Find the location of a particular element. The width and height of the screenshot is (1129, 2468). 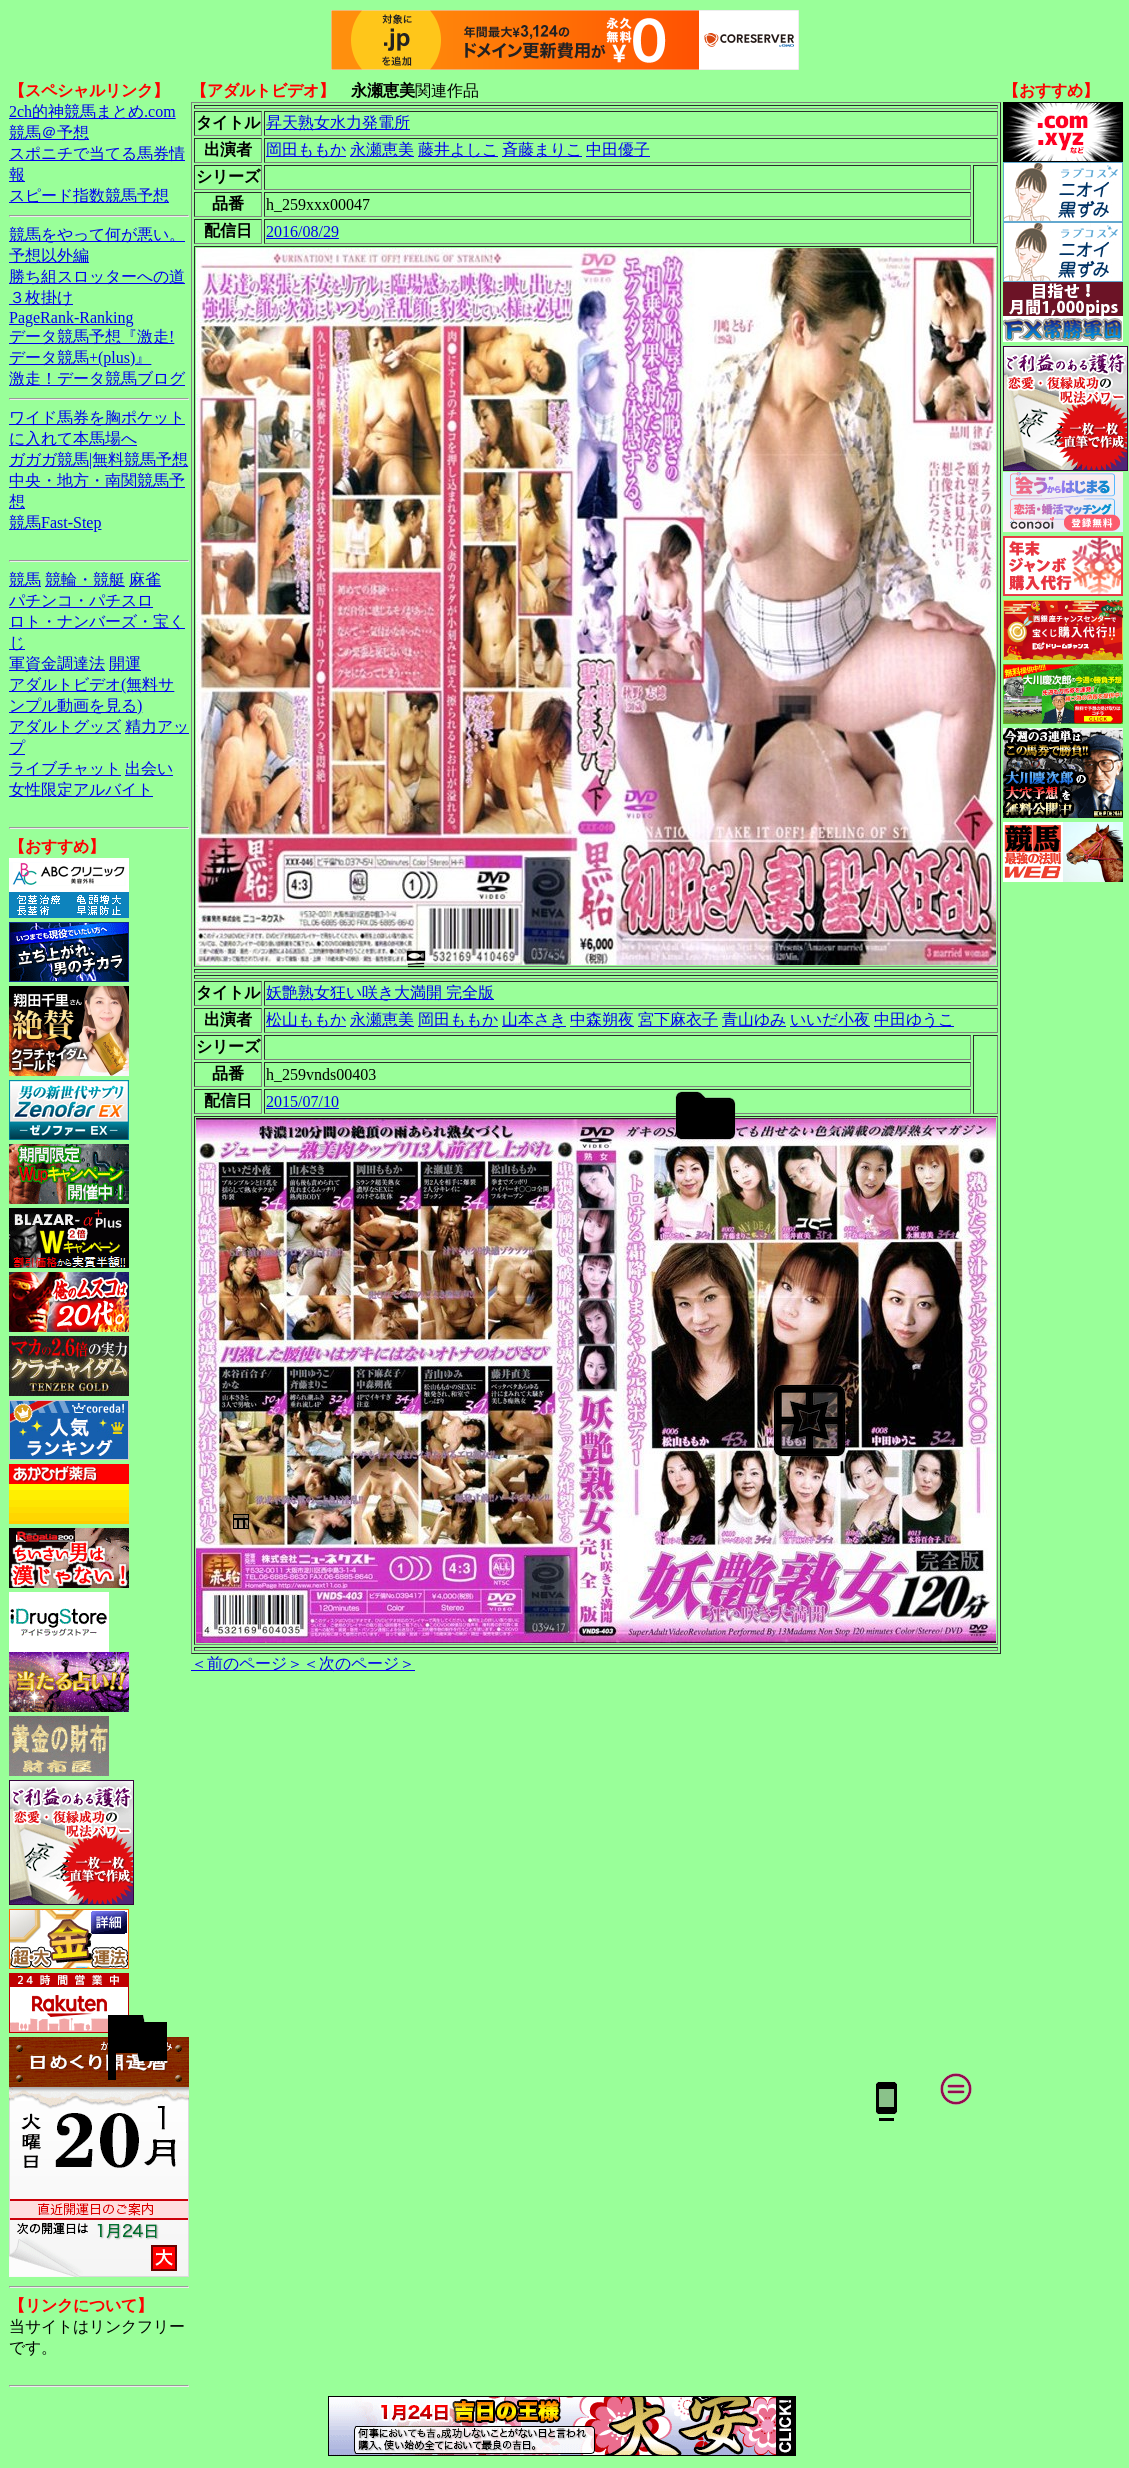

indicates equality or balanced state is located at coordinates (956, 2089).